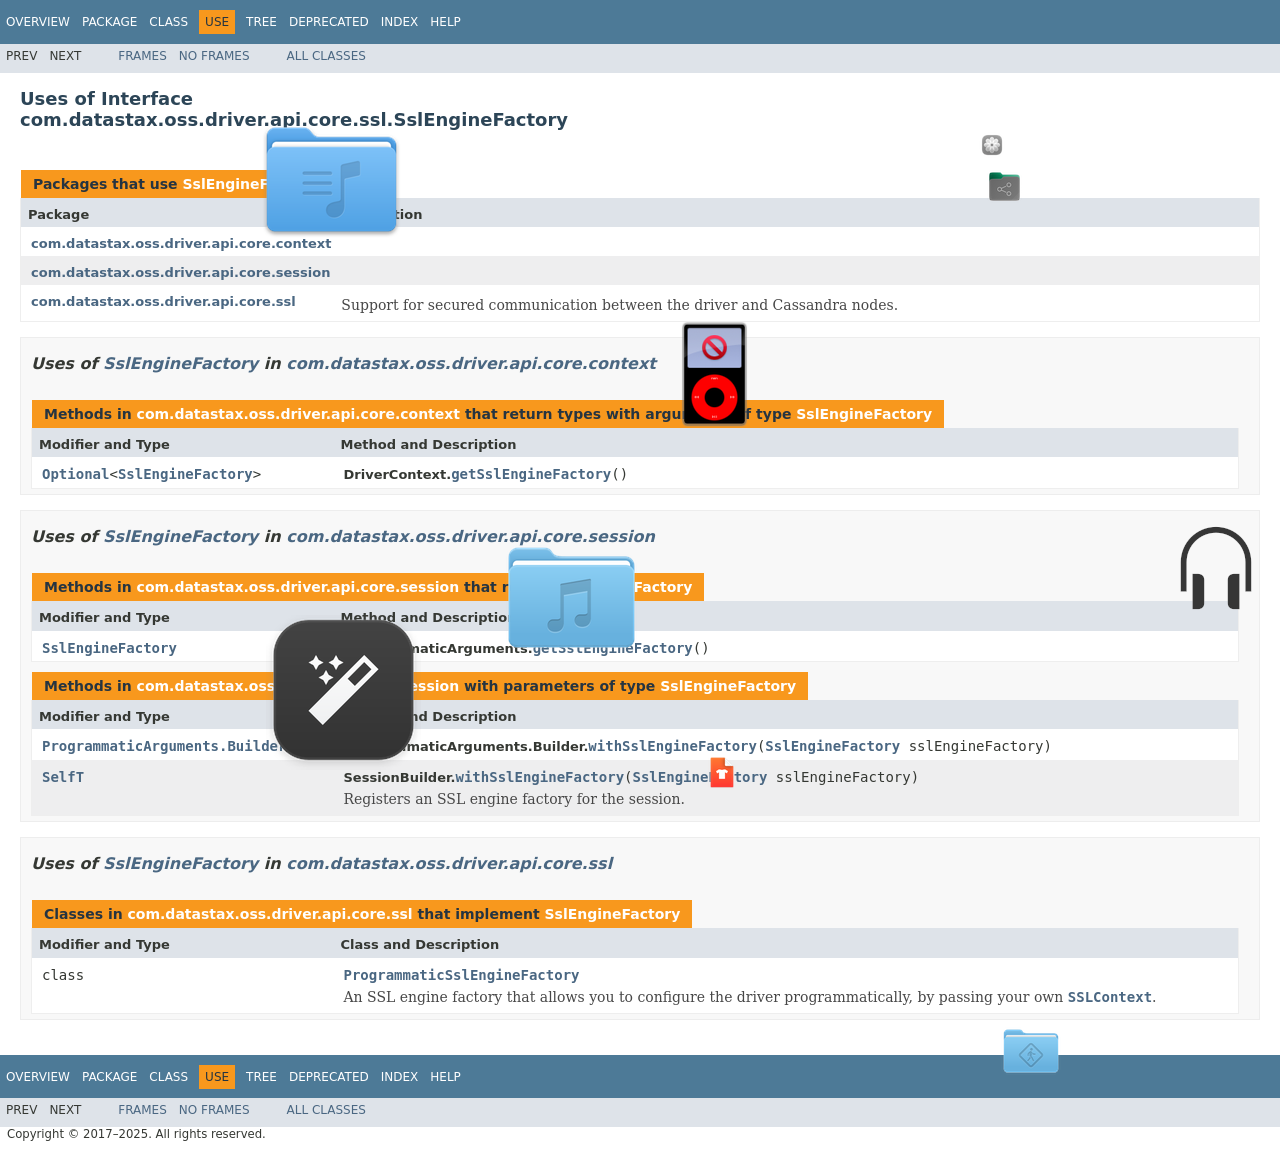 The width and height of the screenshot is (1280, 1155). What do you see at coordinates (1004, 186) in the screenshot?
I see `open your public shared folder` at bounding box center [1004, 186].